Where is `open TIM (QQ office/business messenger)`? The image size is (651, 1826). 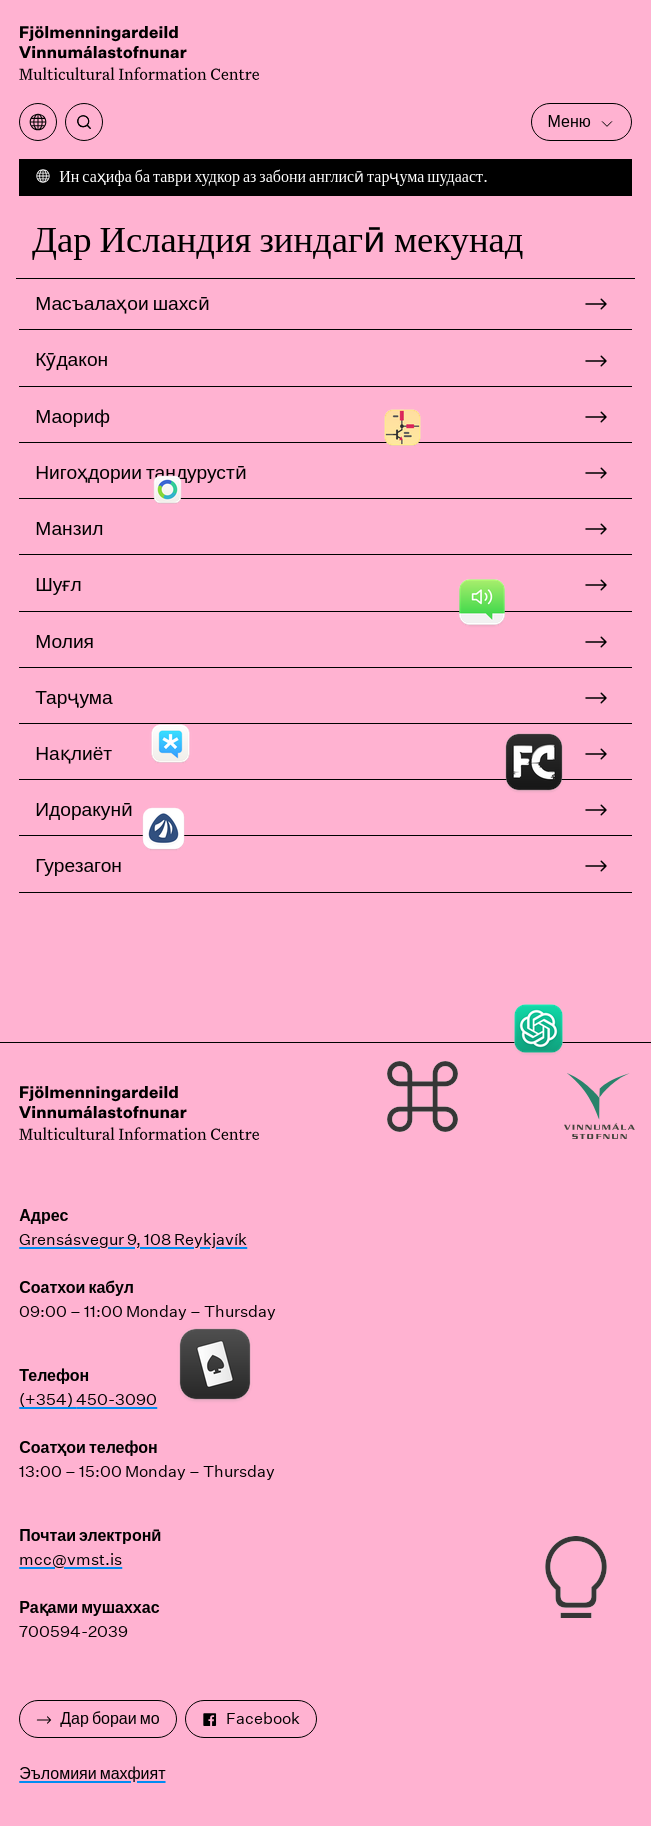
open TIM (QQ office/business messenger) is located at coordinates (170, 743).